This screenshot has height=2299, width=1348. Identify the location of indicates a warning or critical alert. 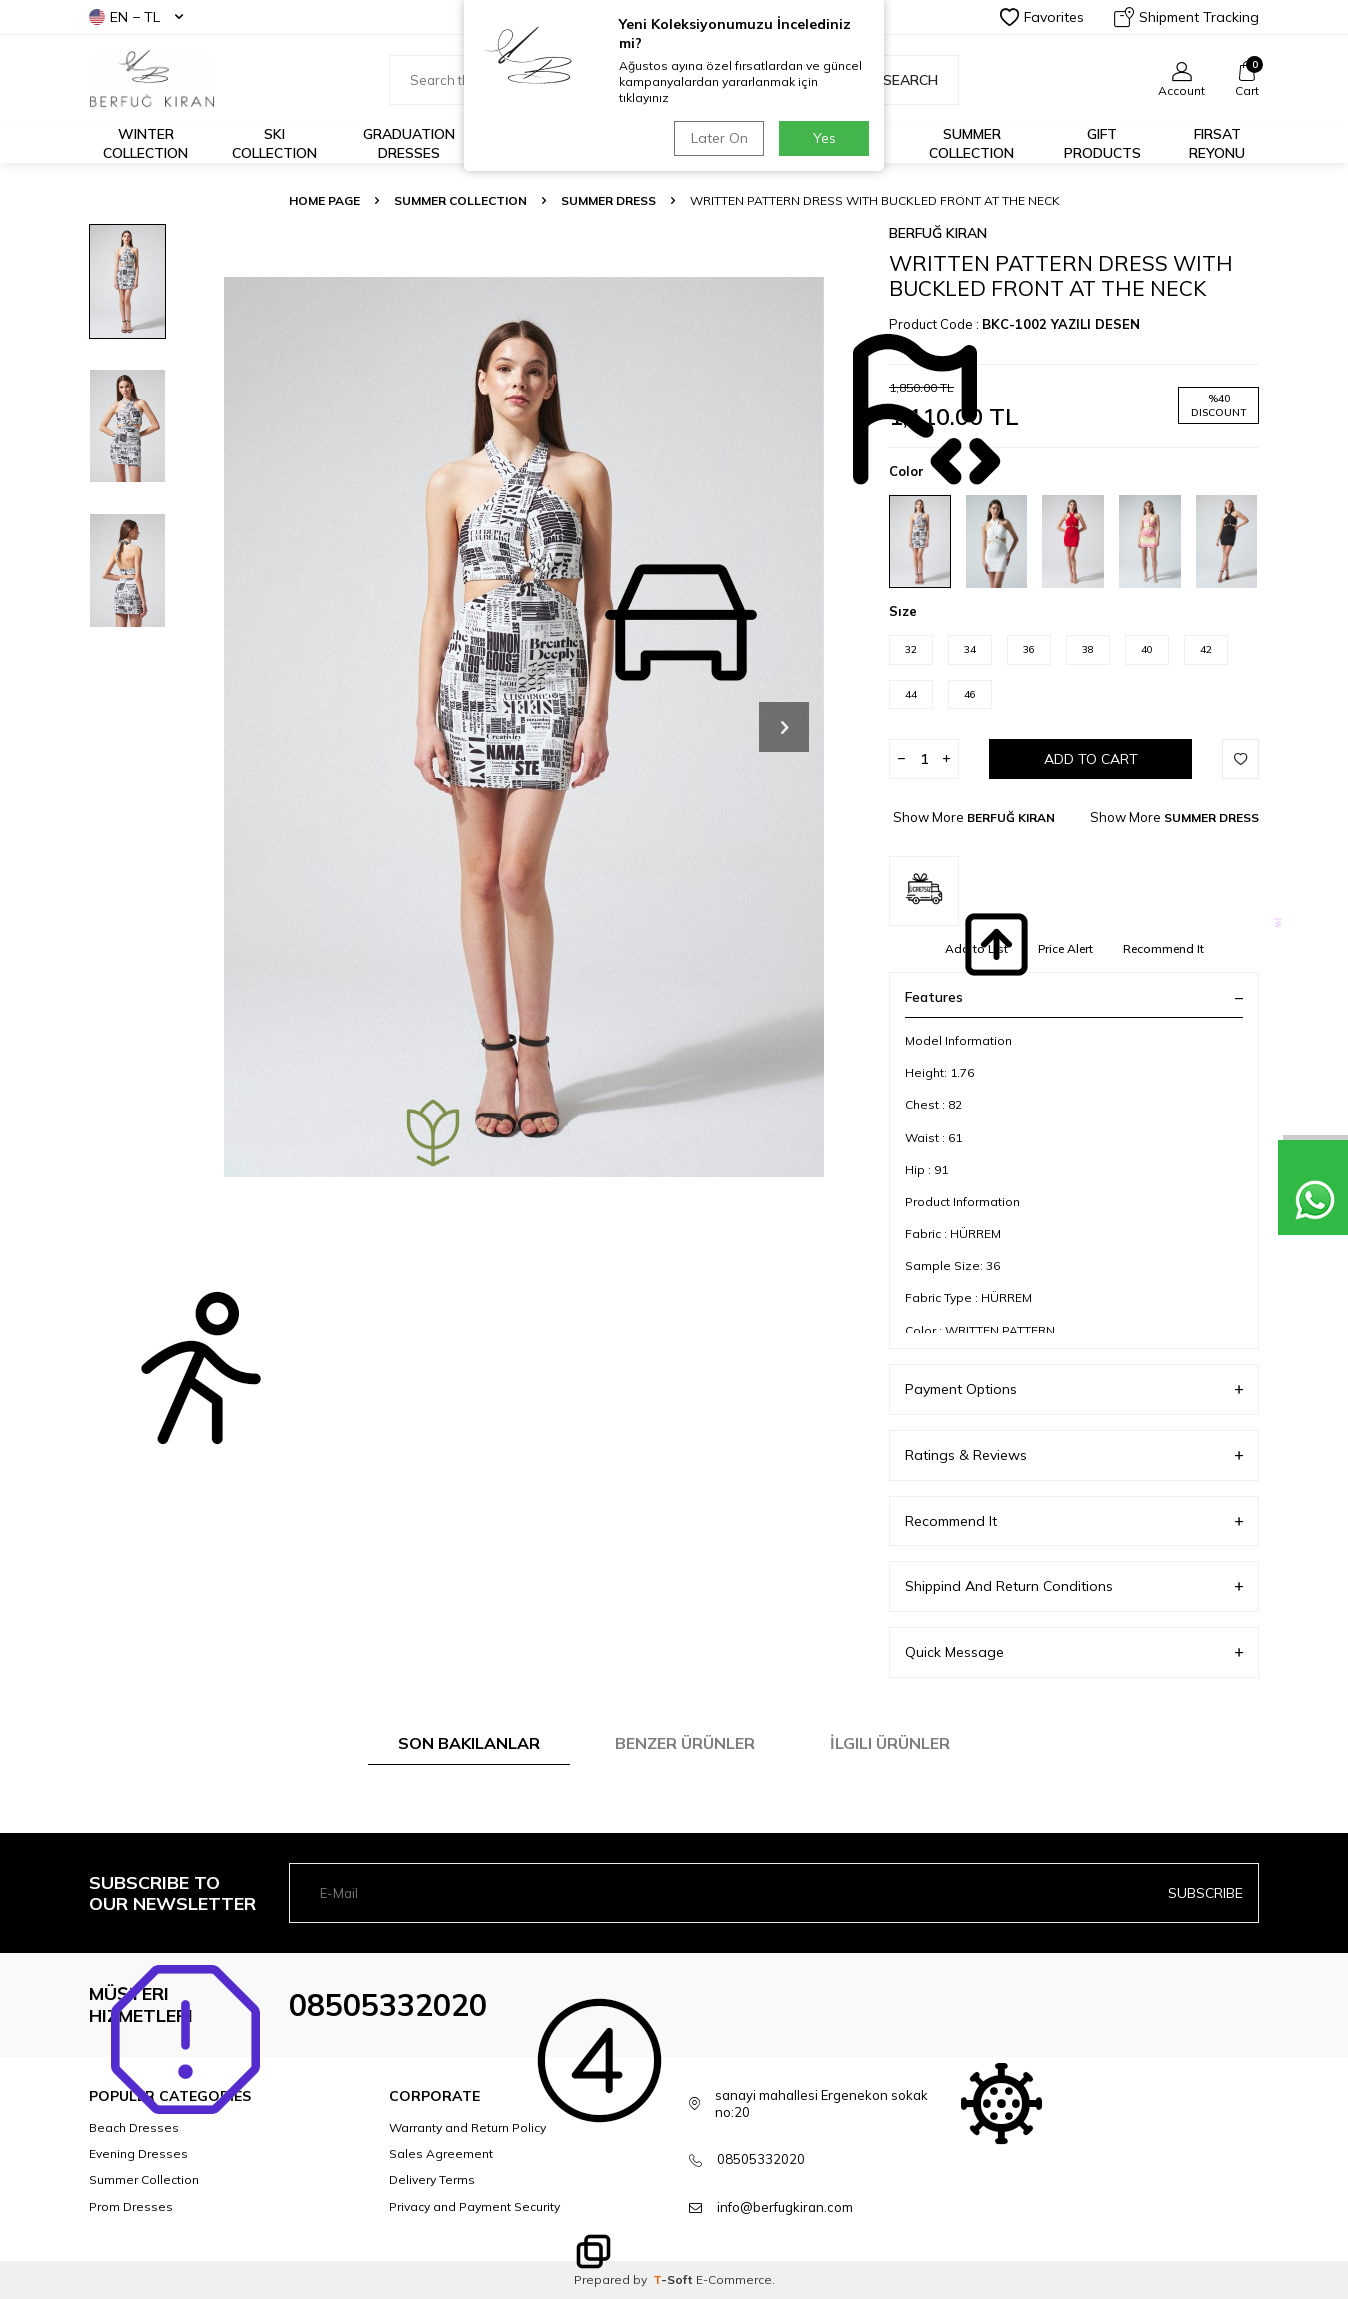
(185, 2039).